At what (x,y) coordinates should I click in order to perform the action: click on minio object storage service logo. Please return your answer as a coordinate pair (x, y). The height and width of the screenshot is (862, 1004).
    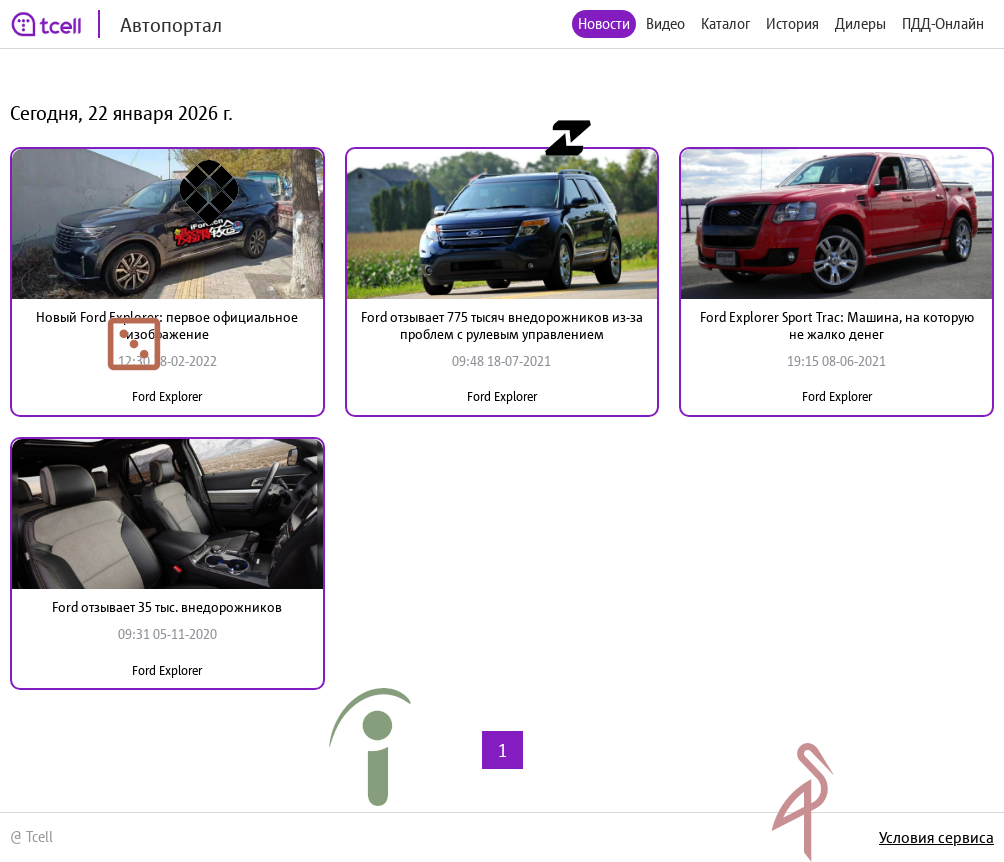
    Looking at the image, I should click on (802, 802).